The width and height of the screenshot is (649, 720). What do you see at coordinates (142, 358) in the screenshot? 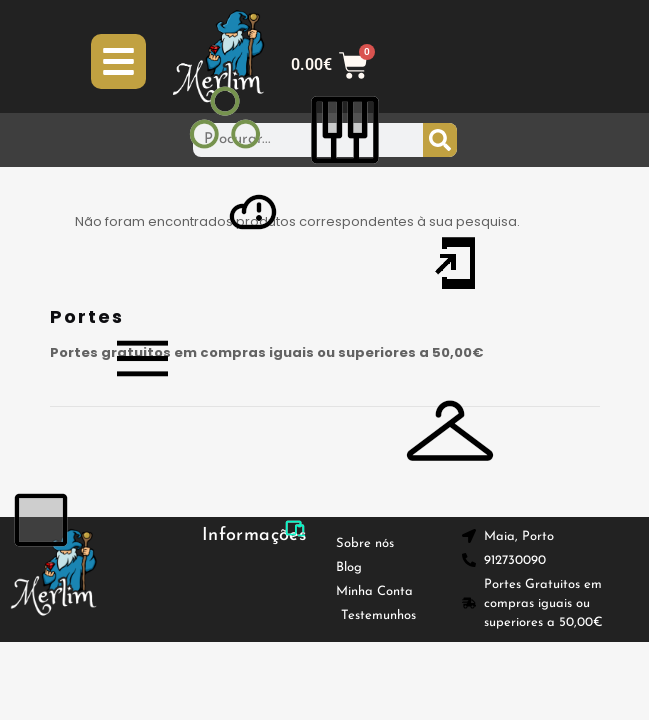
I see `open navigation menu` at bounding box center [142, 358].